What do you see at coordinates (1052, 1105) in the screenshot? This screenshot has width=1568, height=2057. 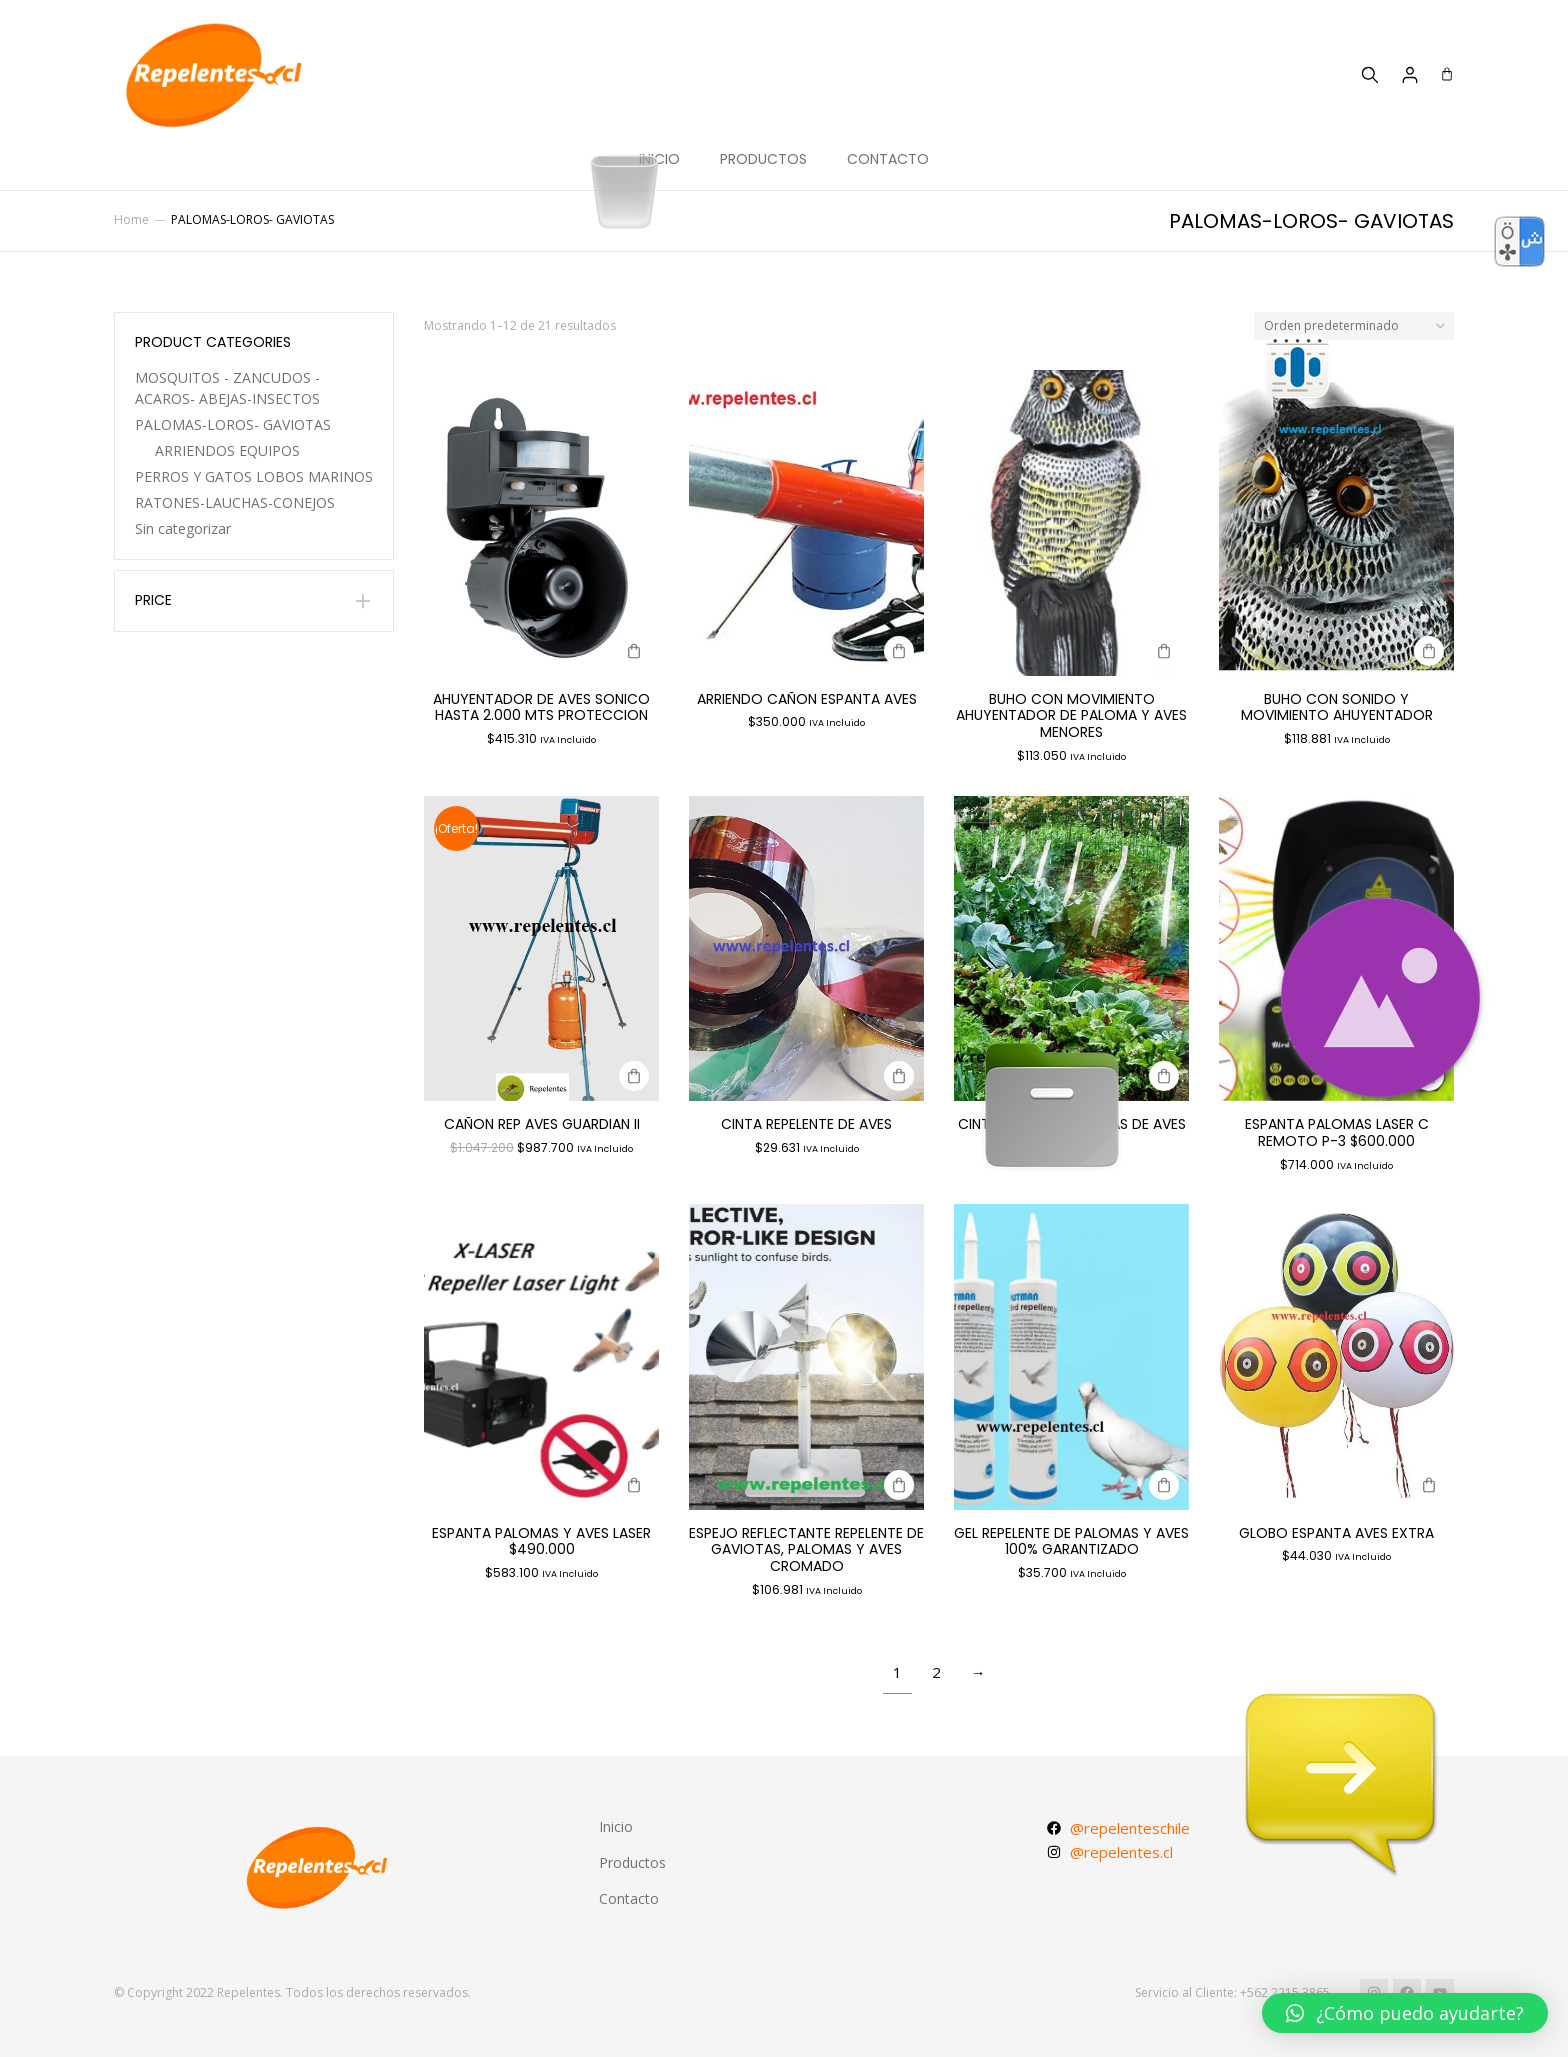 I see `open the file manager application` at bounding box center [1052, 1105].